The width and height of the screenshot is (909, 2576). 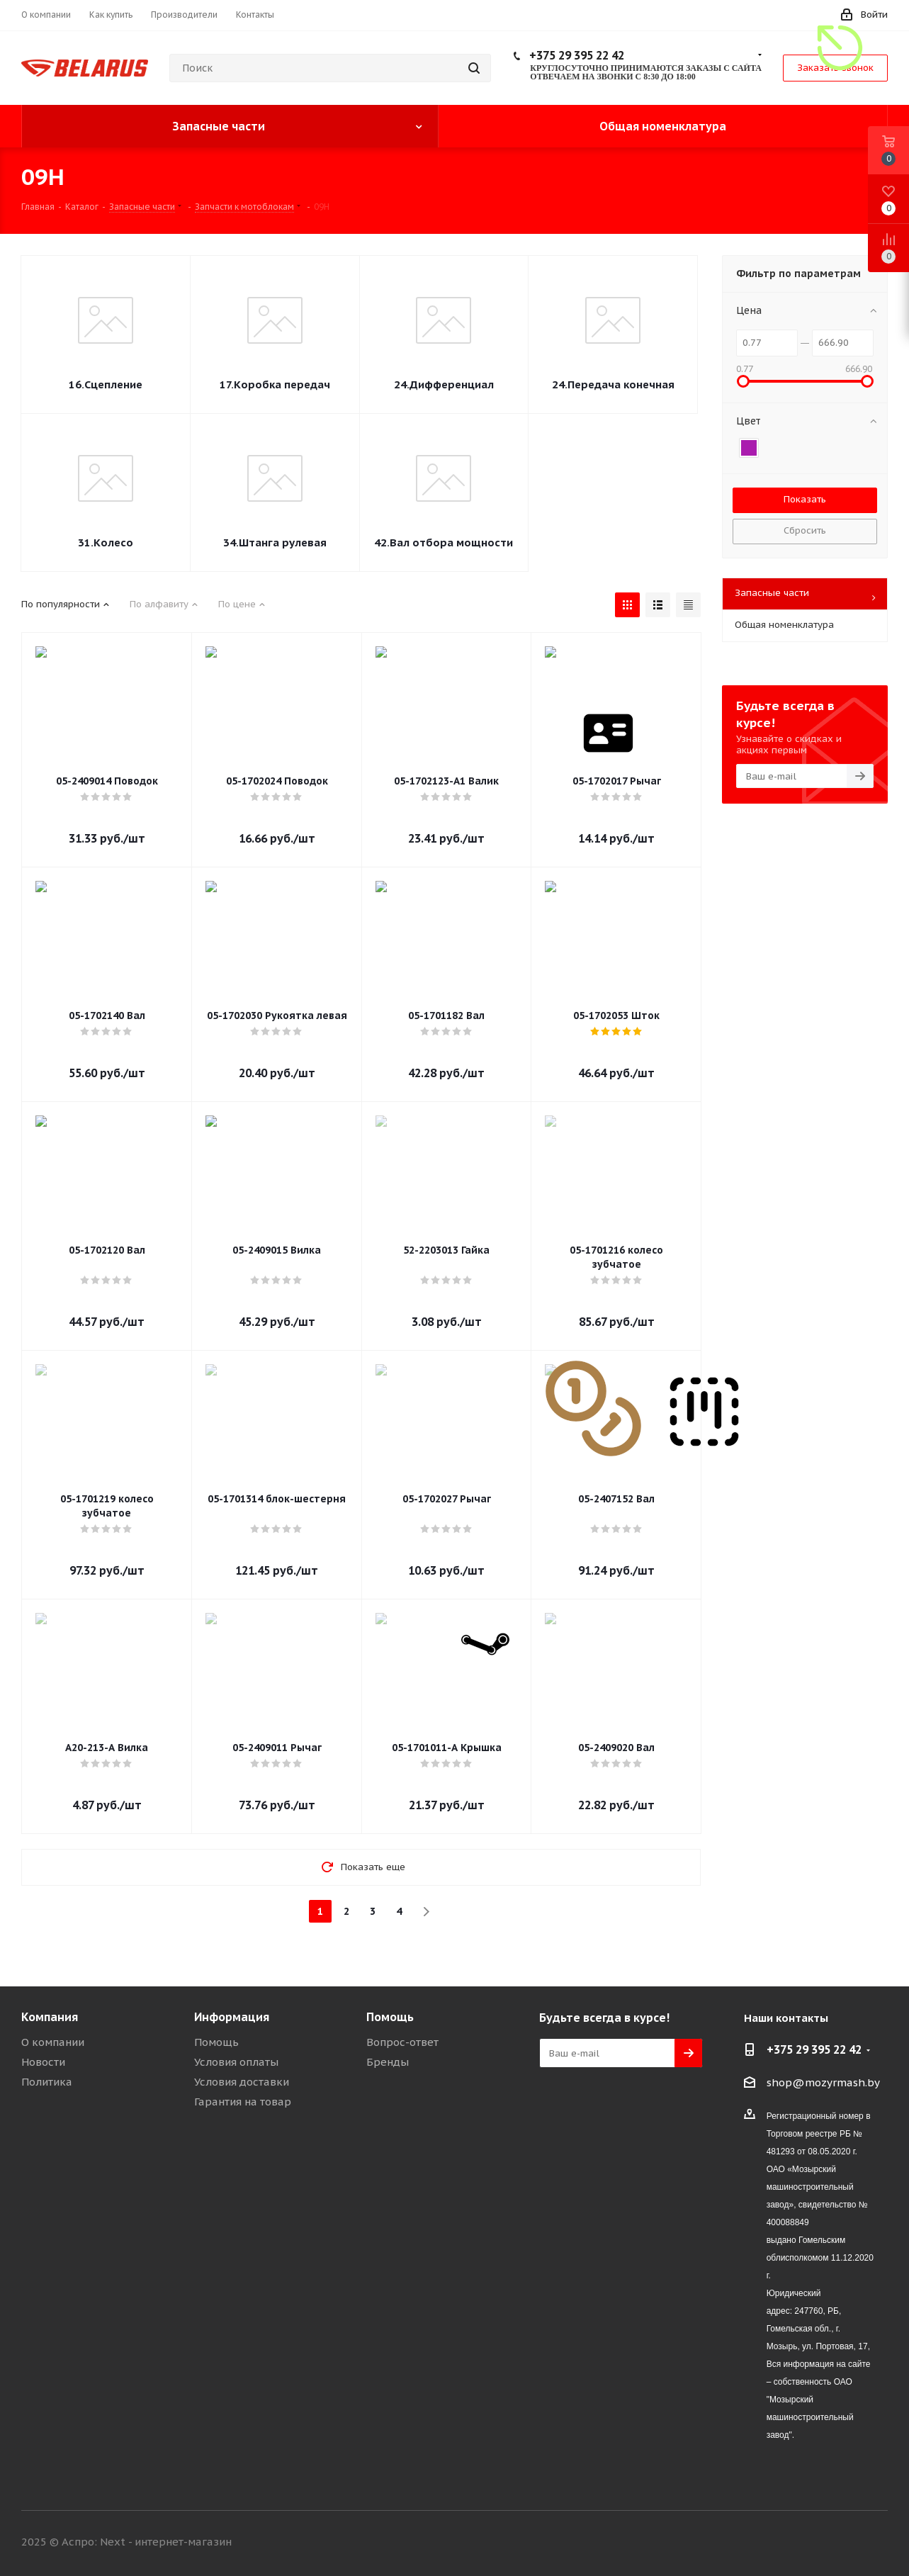 What do you see at coordinates (704, 1412) in the screenshot?
I see `create a new kanban board` at bounding box center [704, 1412].